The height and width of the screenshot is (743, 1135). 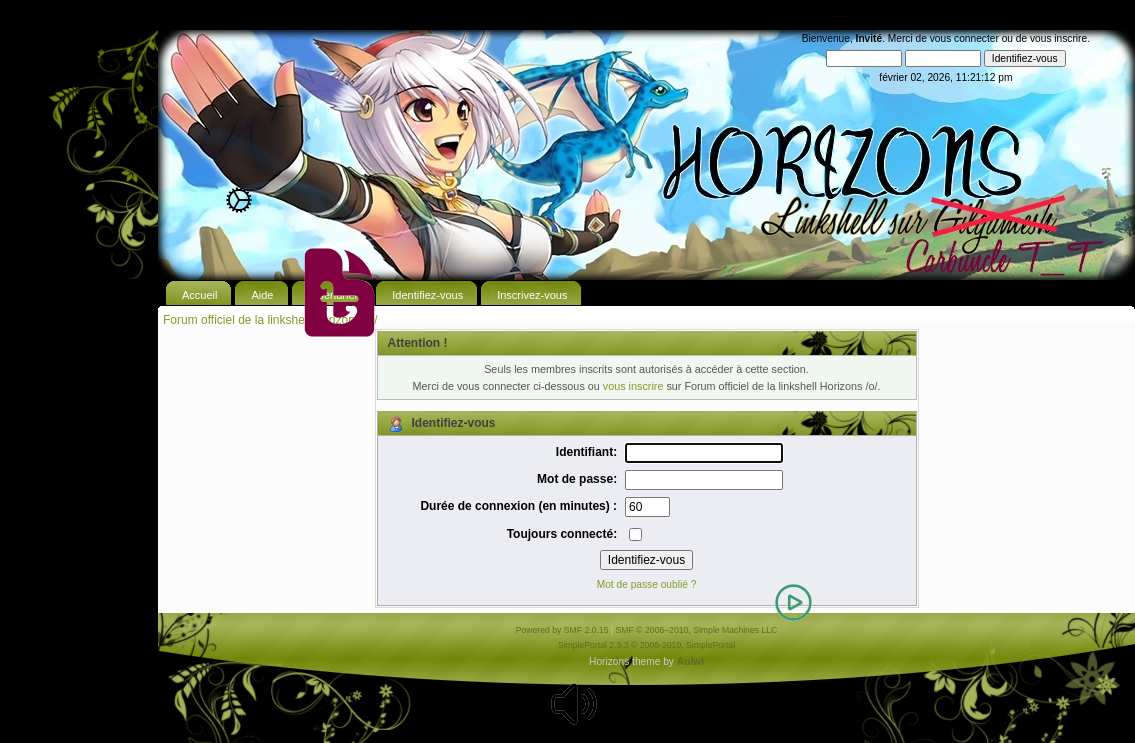 What do you see at coordinates (239, 200) in the screenshot?
I see `access settings or preferences` at bounding box center [239, 200].